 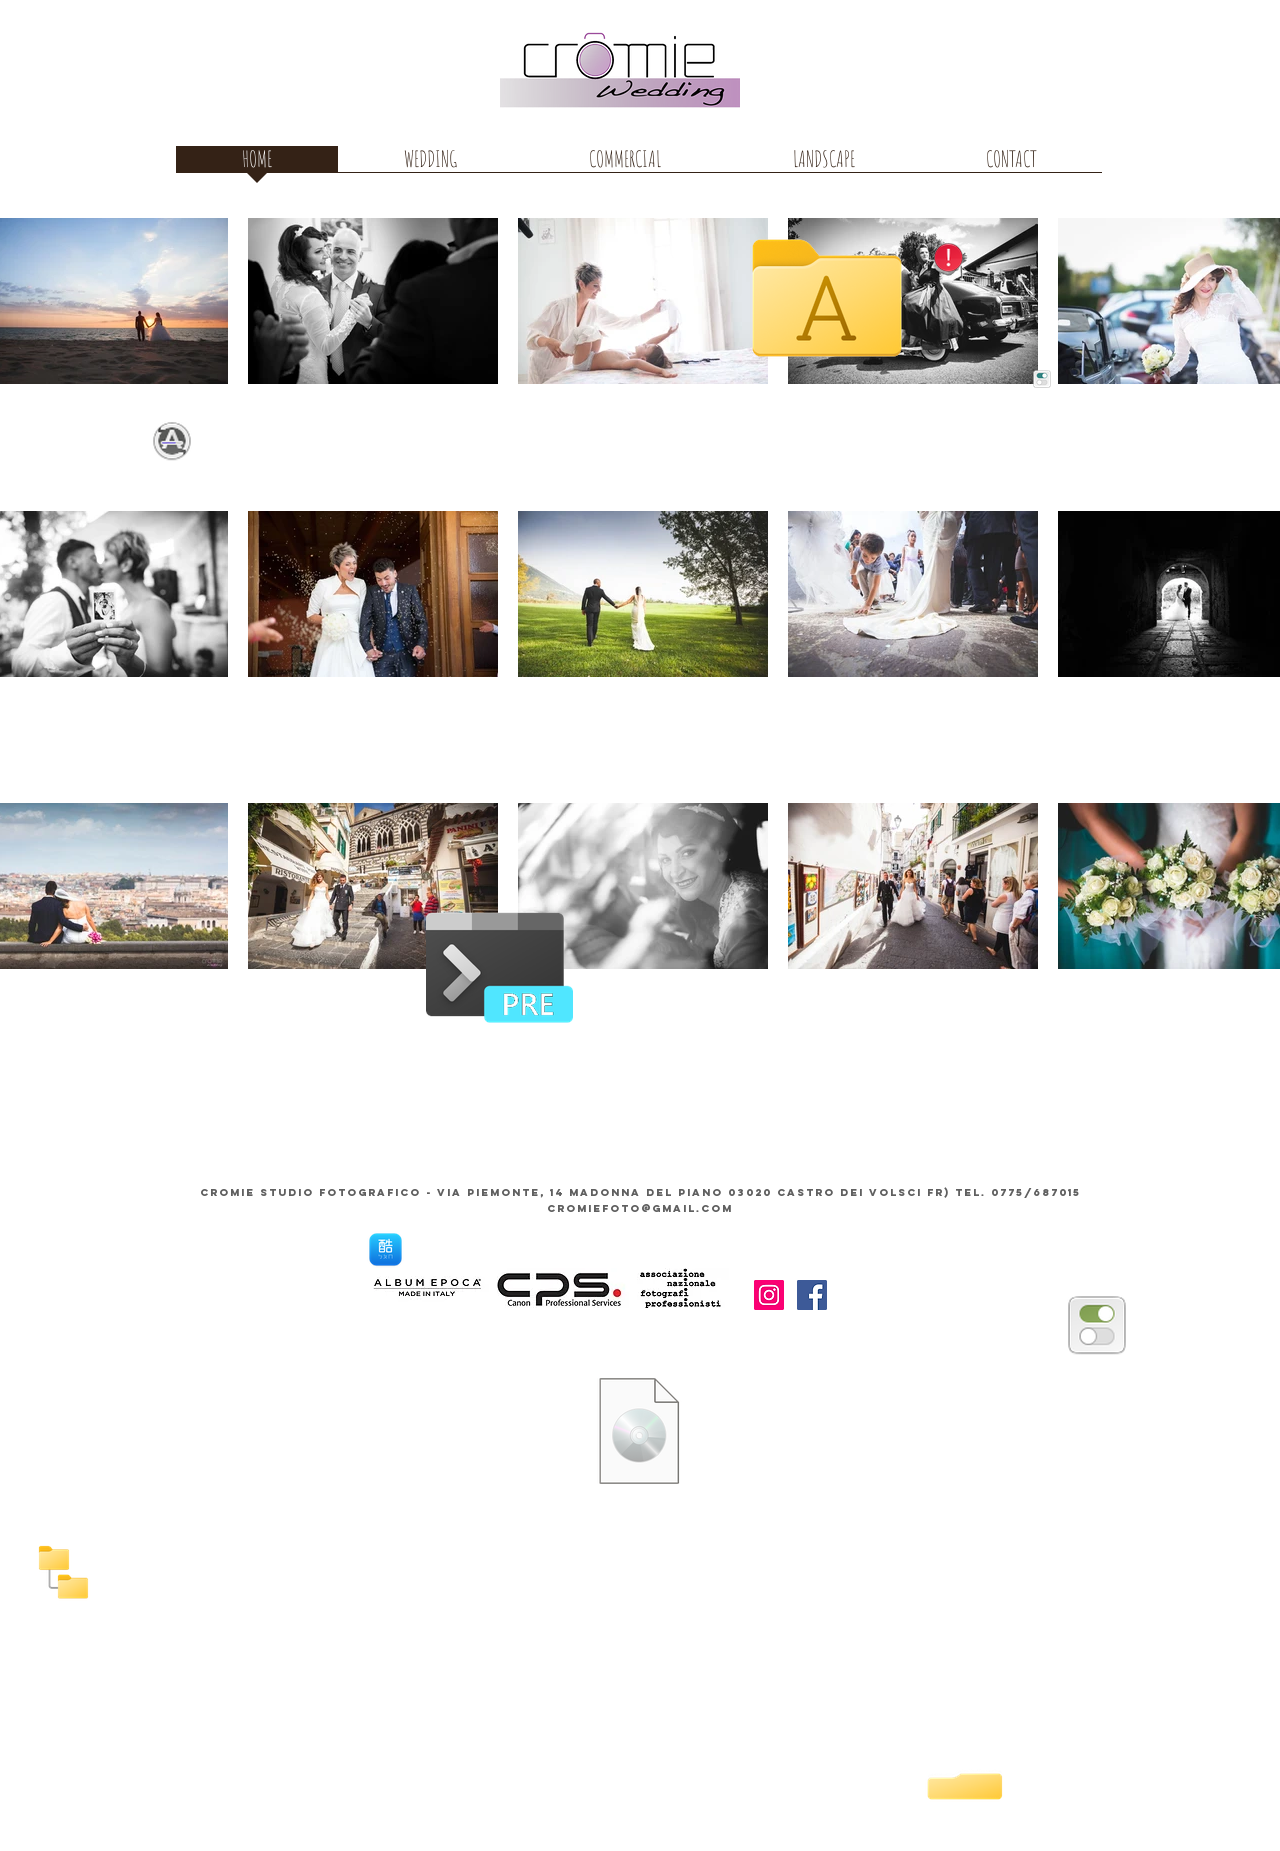 I want to click on open a disc image file, so click(x=639, y=1431).